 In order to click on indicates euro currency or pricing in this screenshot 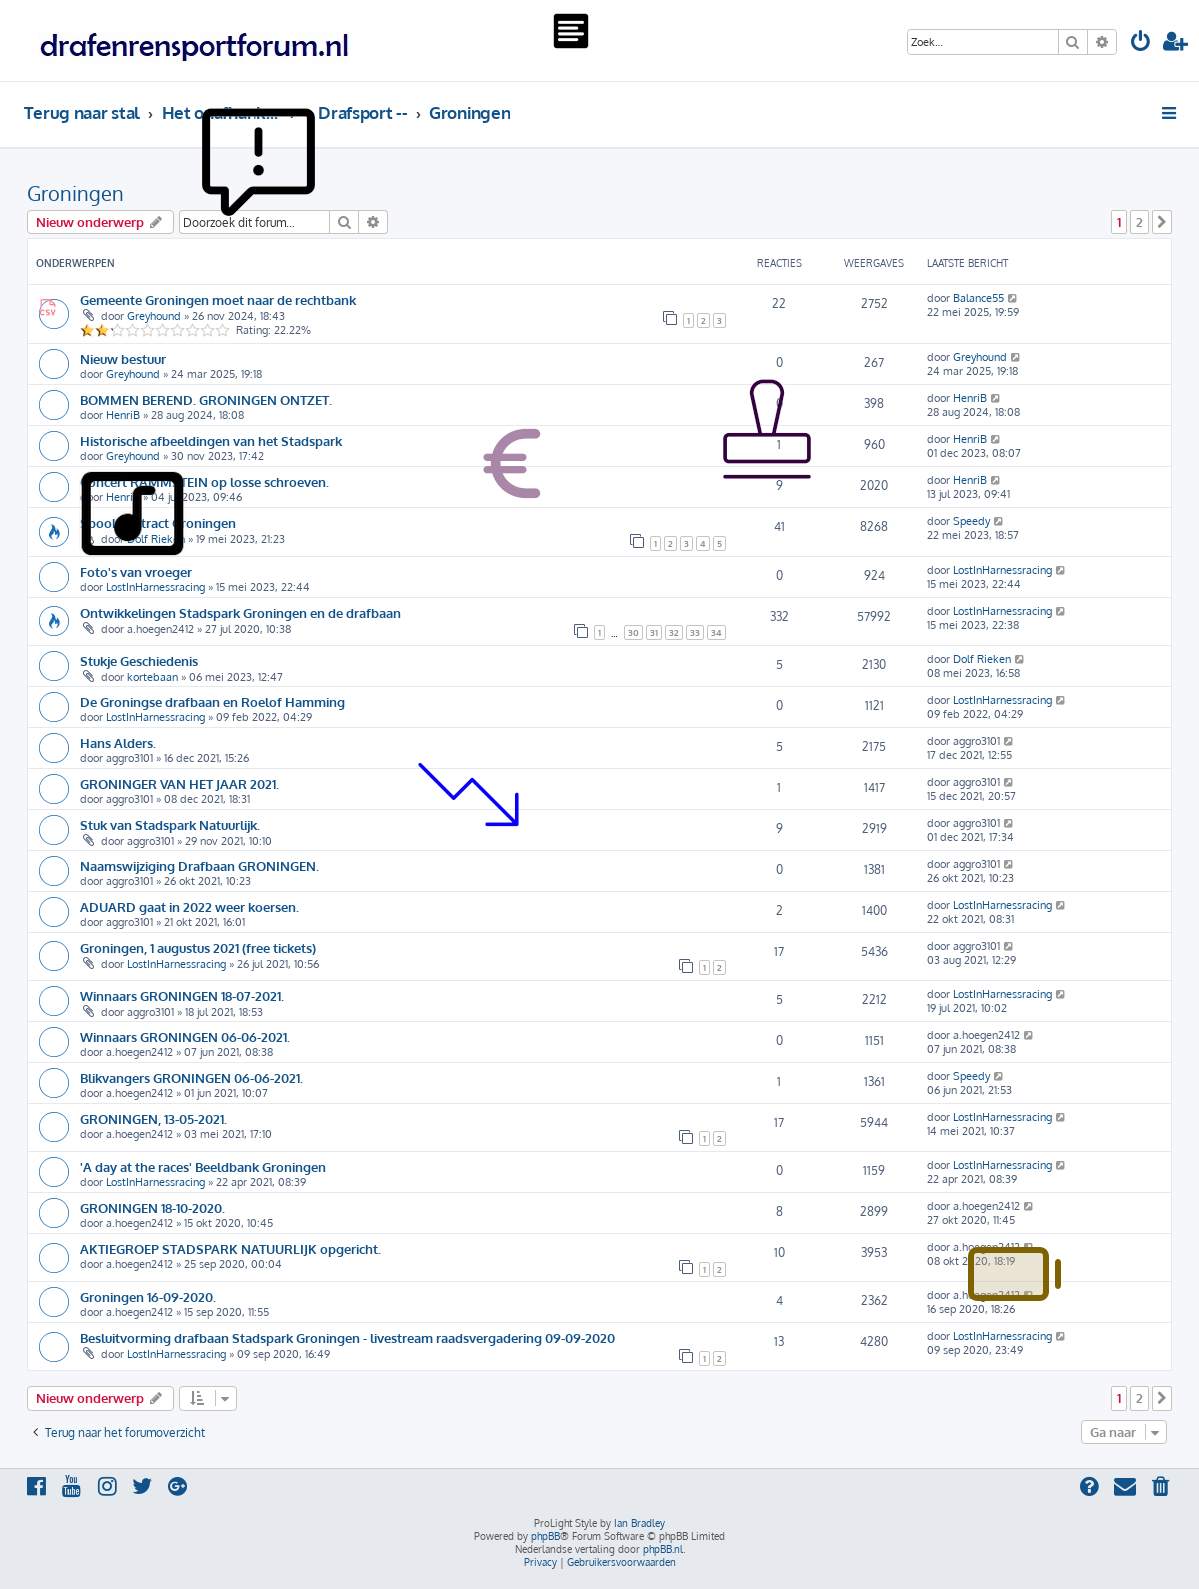, I will do `click(515, 463)`.